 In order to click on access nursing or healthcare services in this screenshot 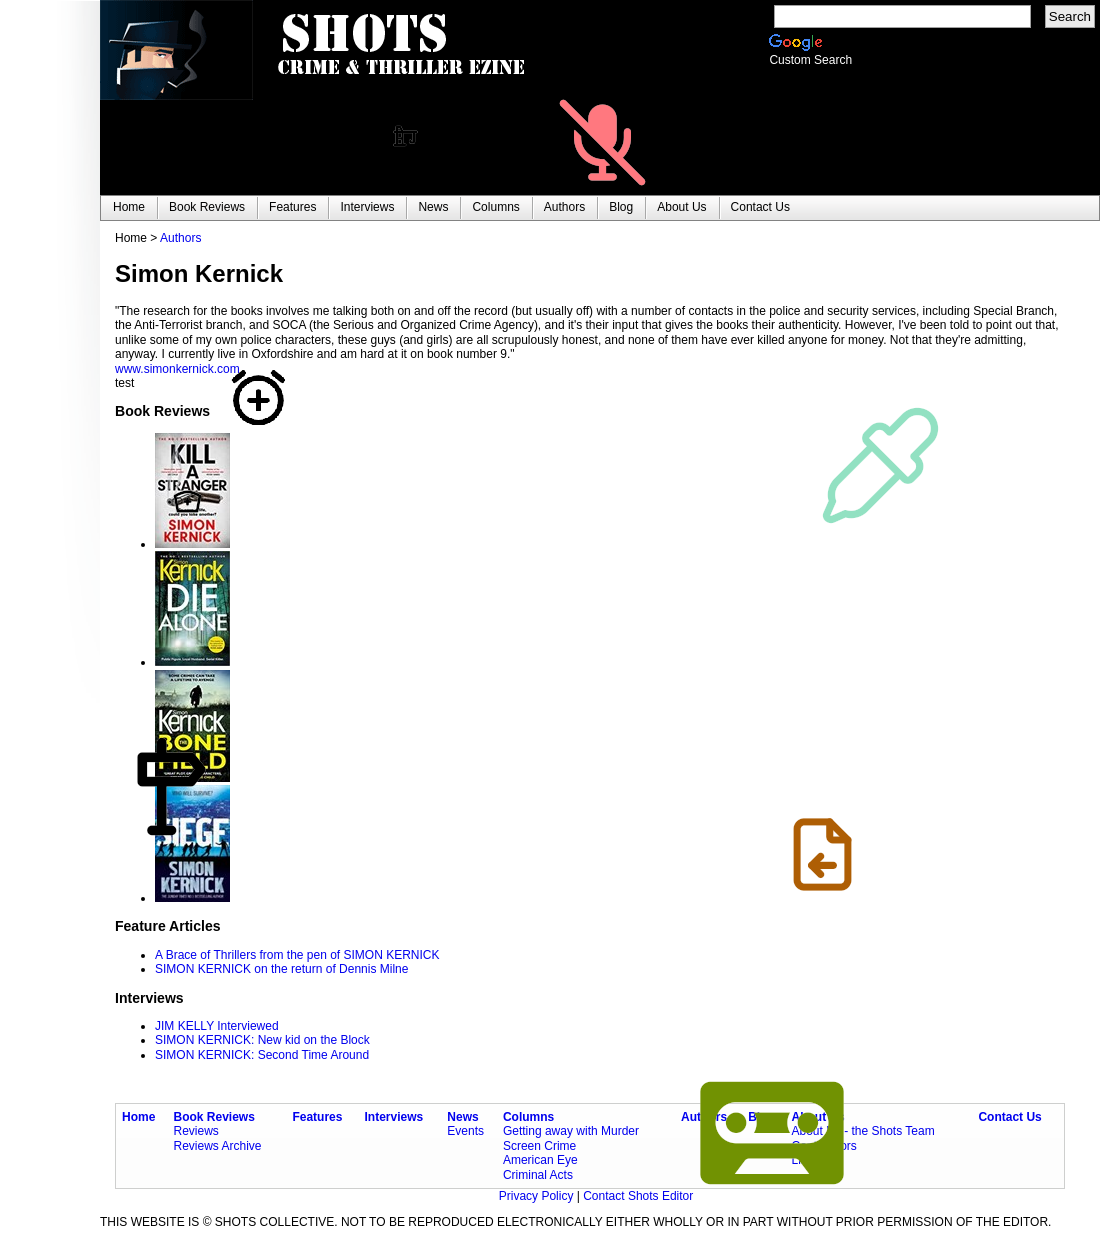, I will do `click(187, 501)`.